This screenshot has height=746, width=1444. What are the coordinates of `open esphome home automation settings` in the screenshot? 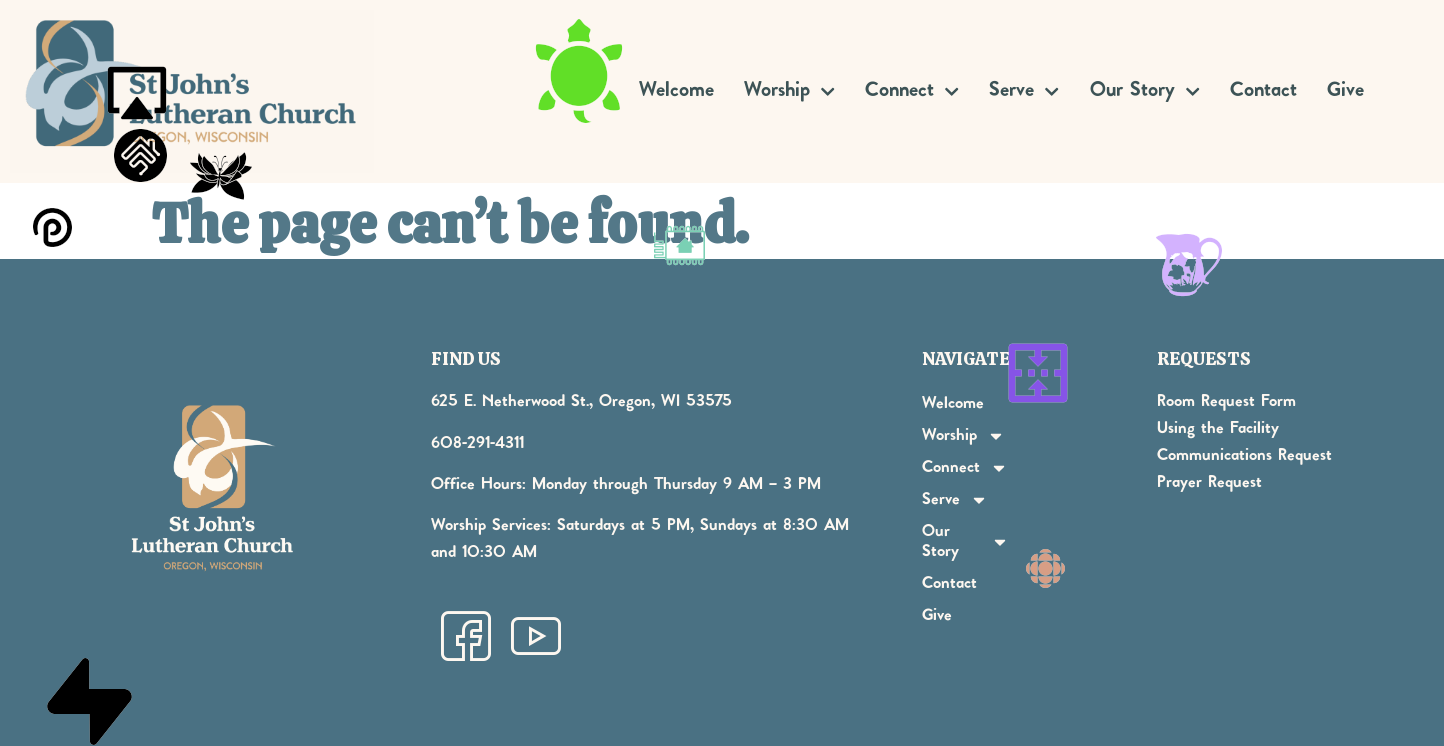 It's located at (679, 245).